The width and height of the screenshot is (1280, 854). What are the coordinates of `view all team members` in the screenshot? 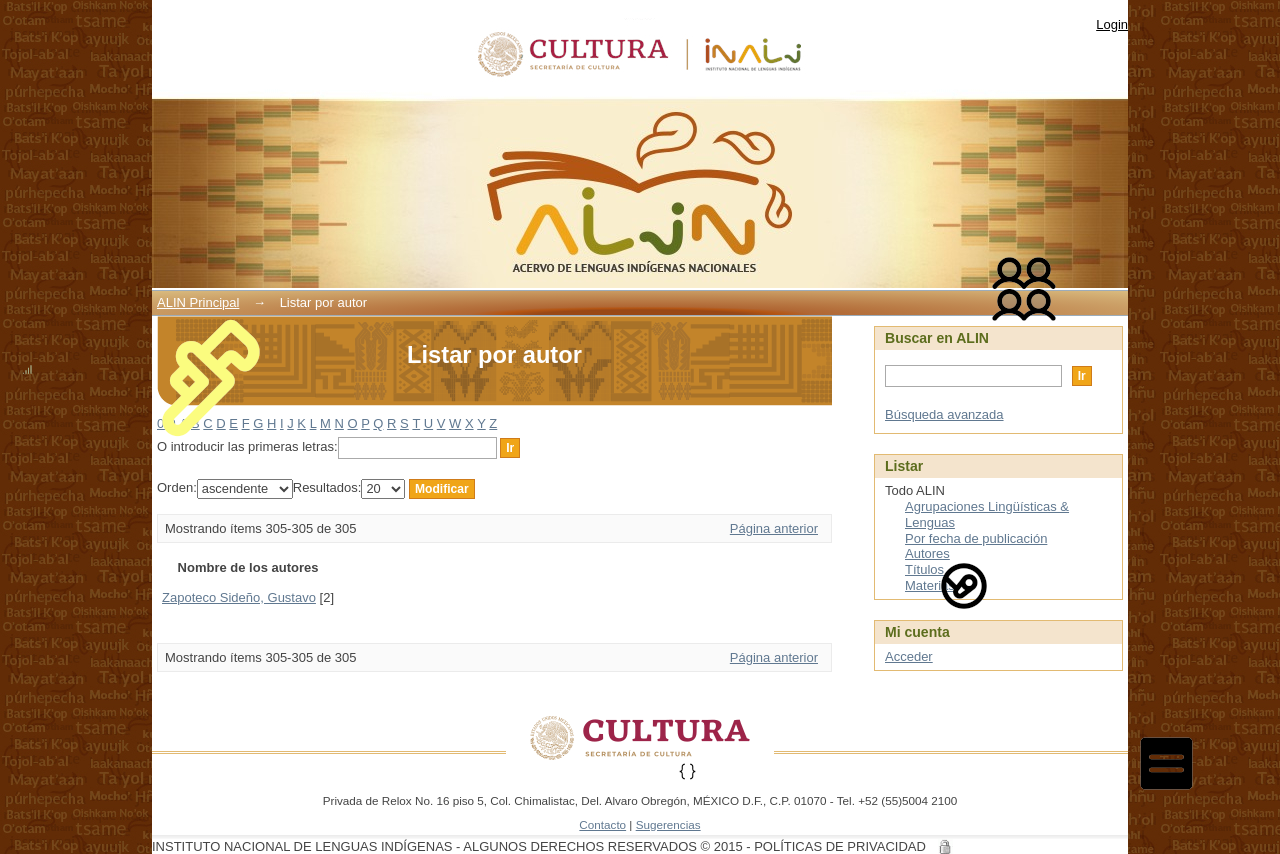 It's located at (1024, 289).